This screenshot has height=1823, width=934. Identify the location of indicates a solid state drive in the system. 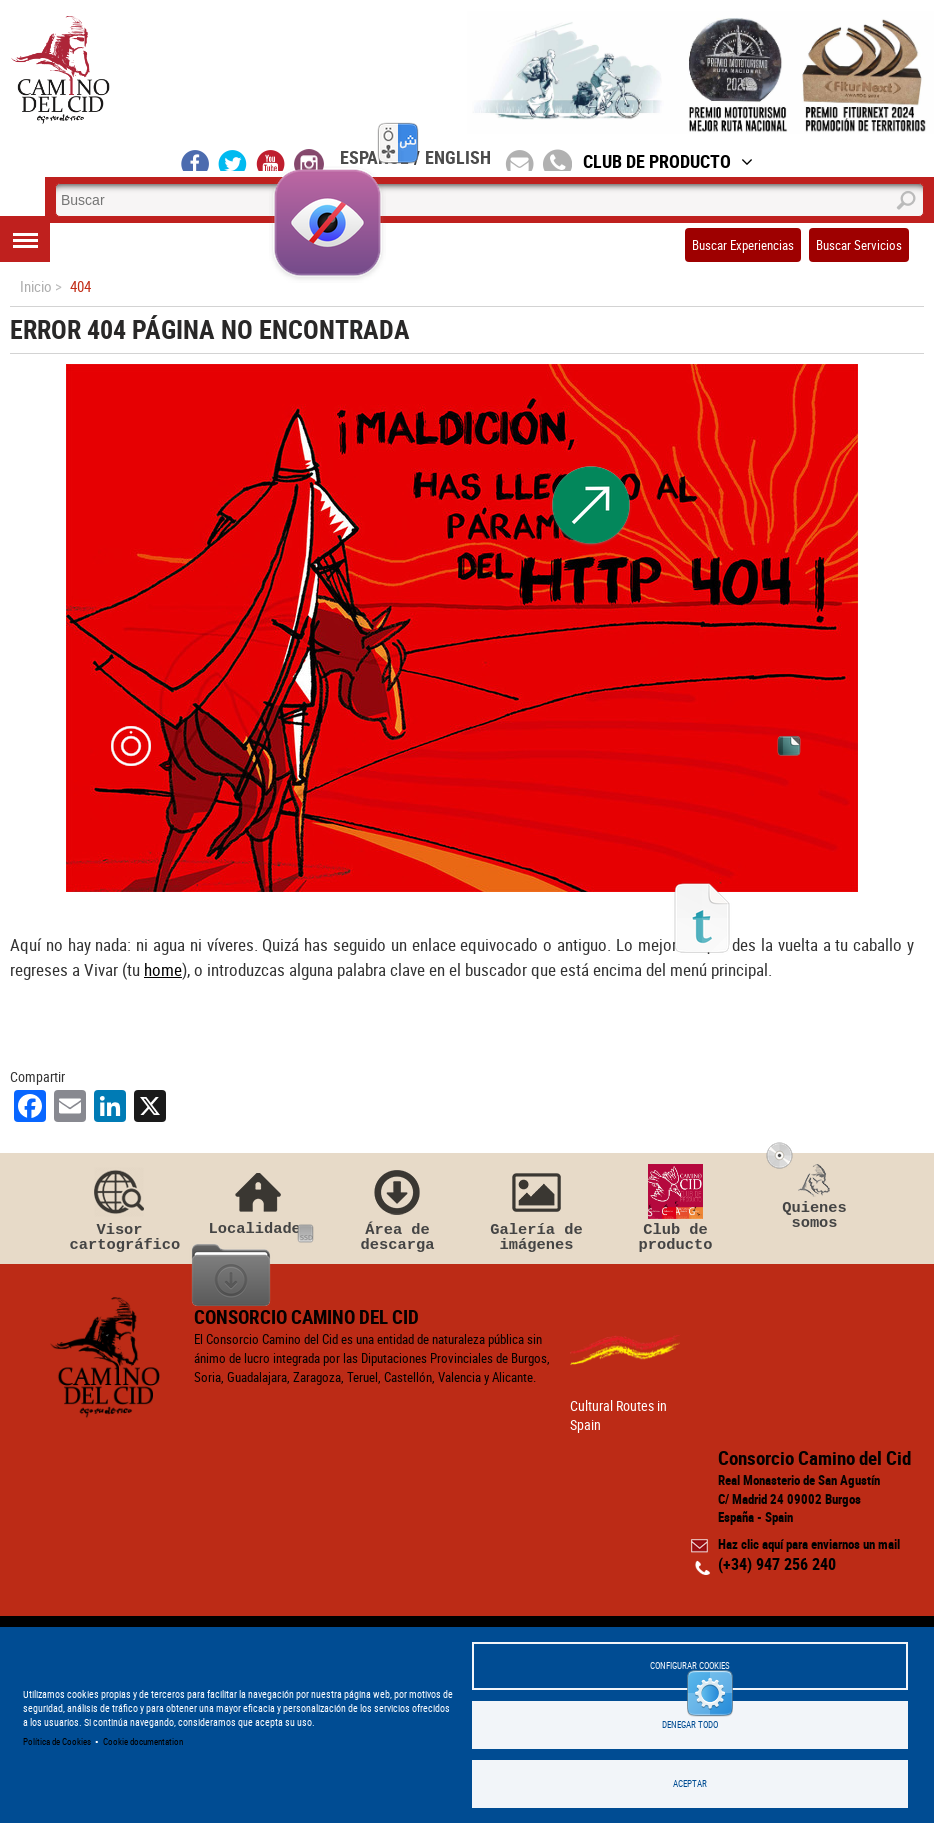
(305, 1233).